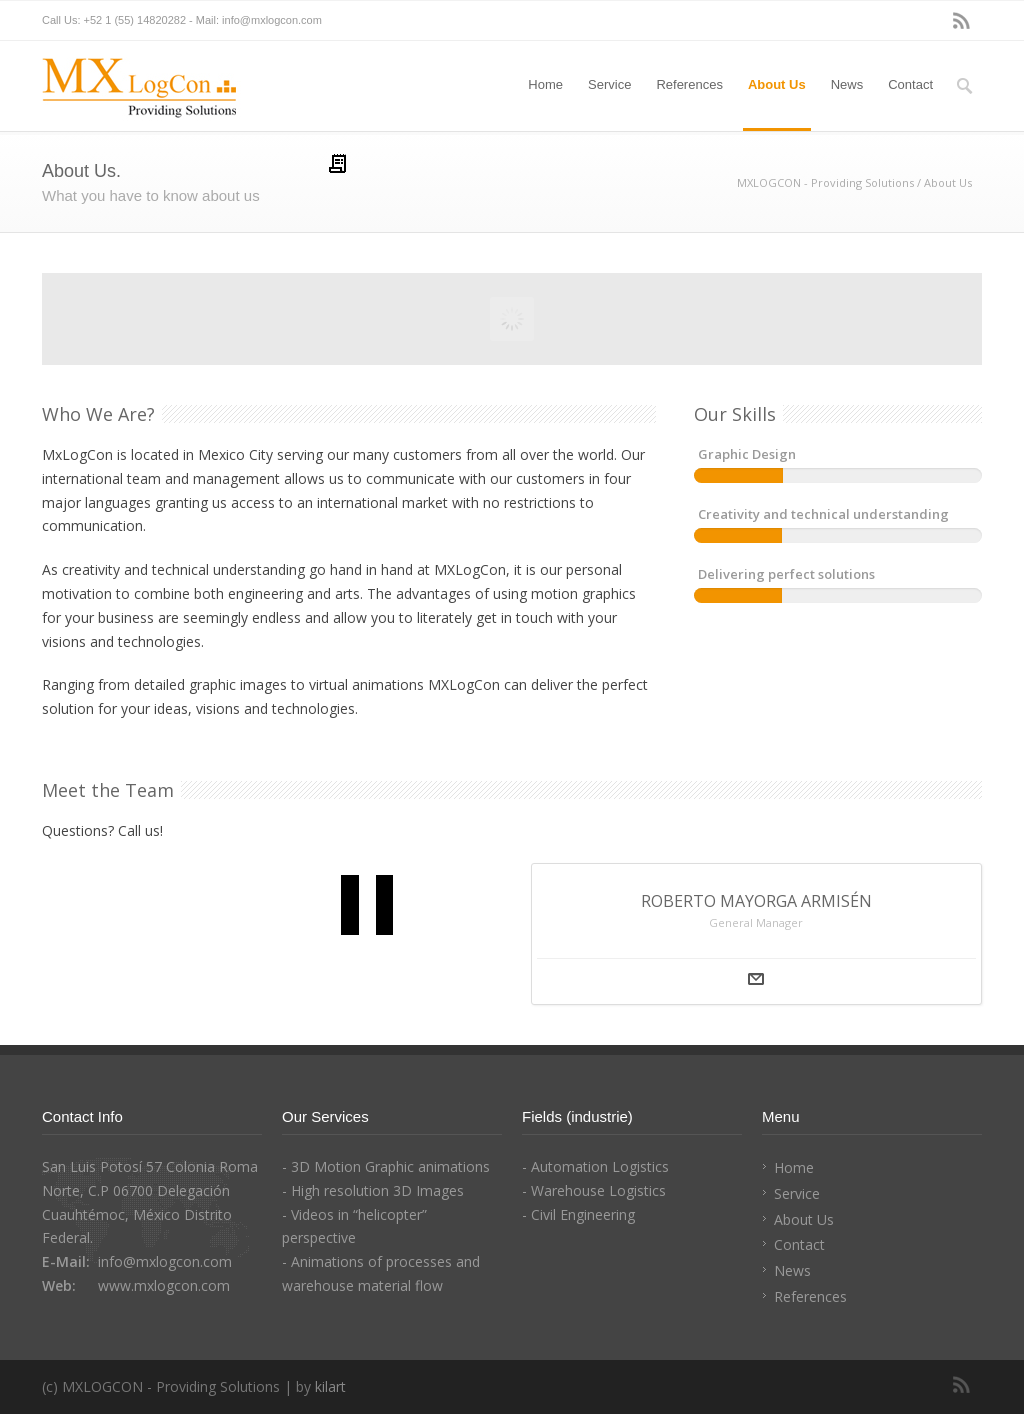  What do you see at coordinates (337, 163) in the screenshot?
I see `view receipt or transaction details` at bounding box center [337, 163].